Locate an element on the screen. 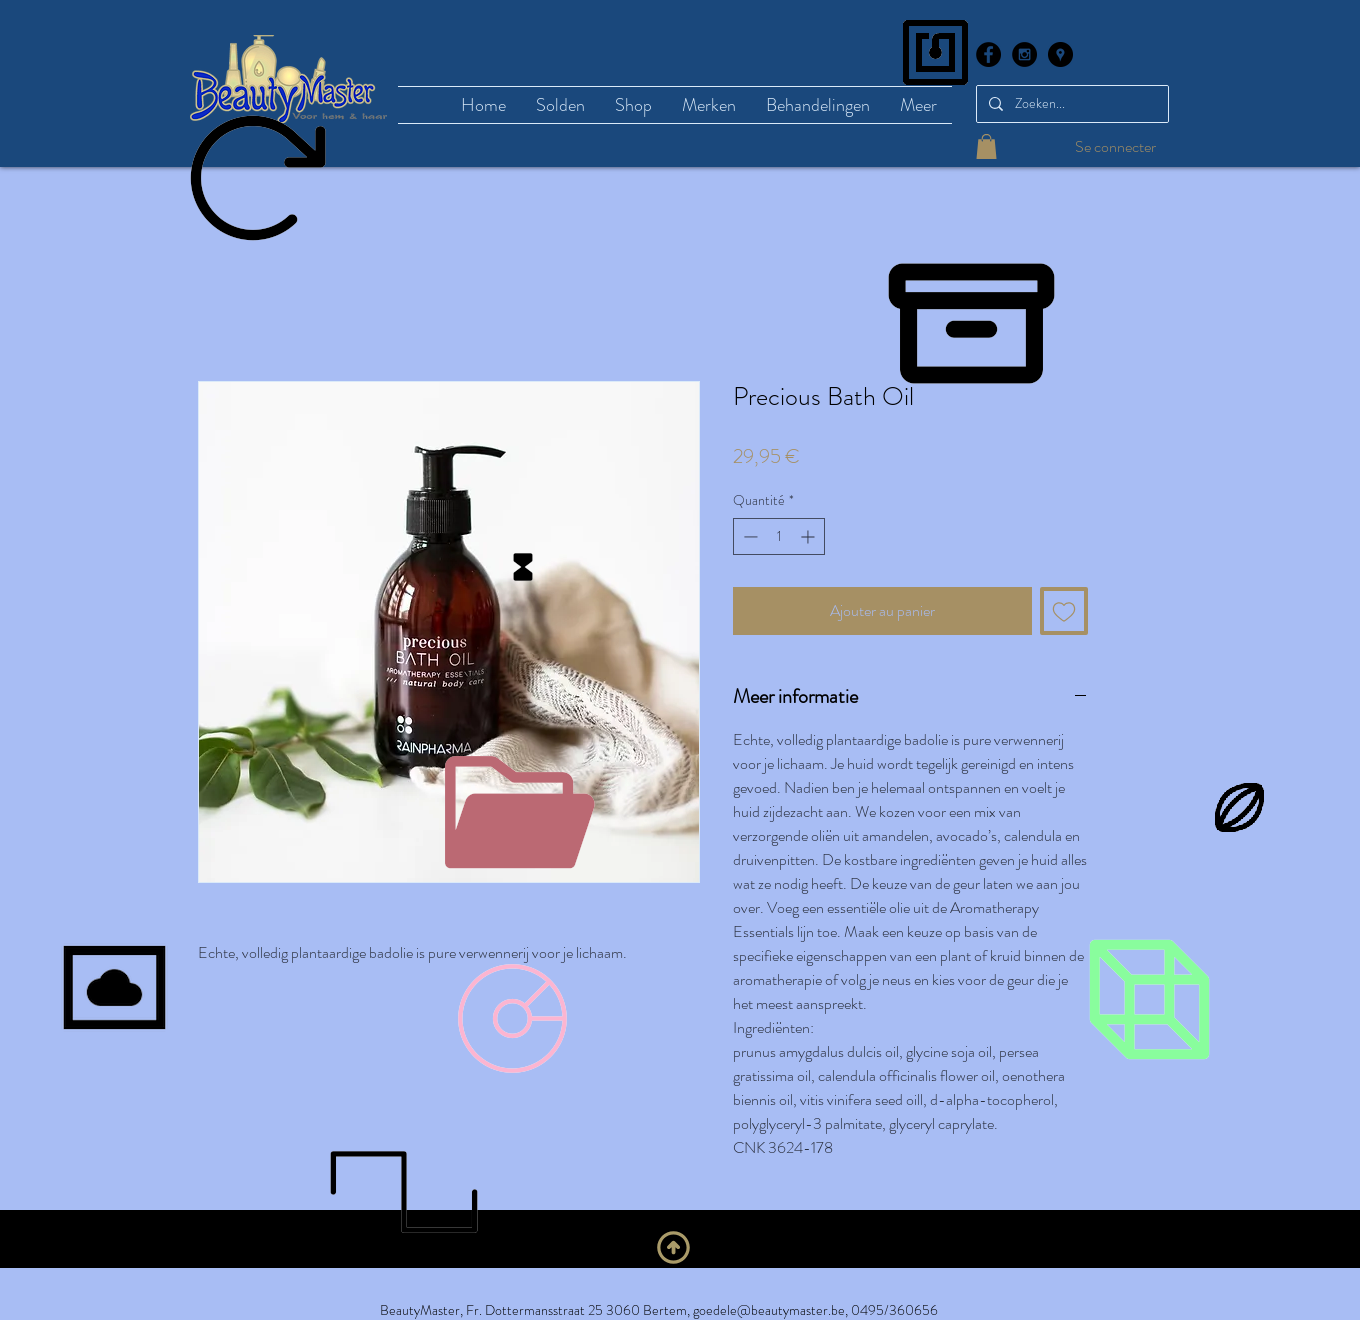 This screenshot has height=1320, width=1360. toggle square wave audio signal is located at coordinates (404, 1192).